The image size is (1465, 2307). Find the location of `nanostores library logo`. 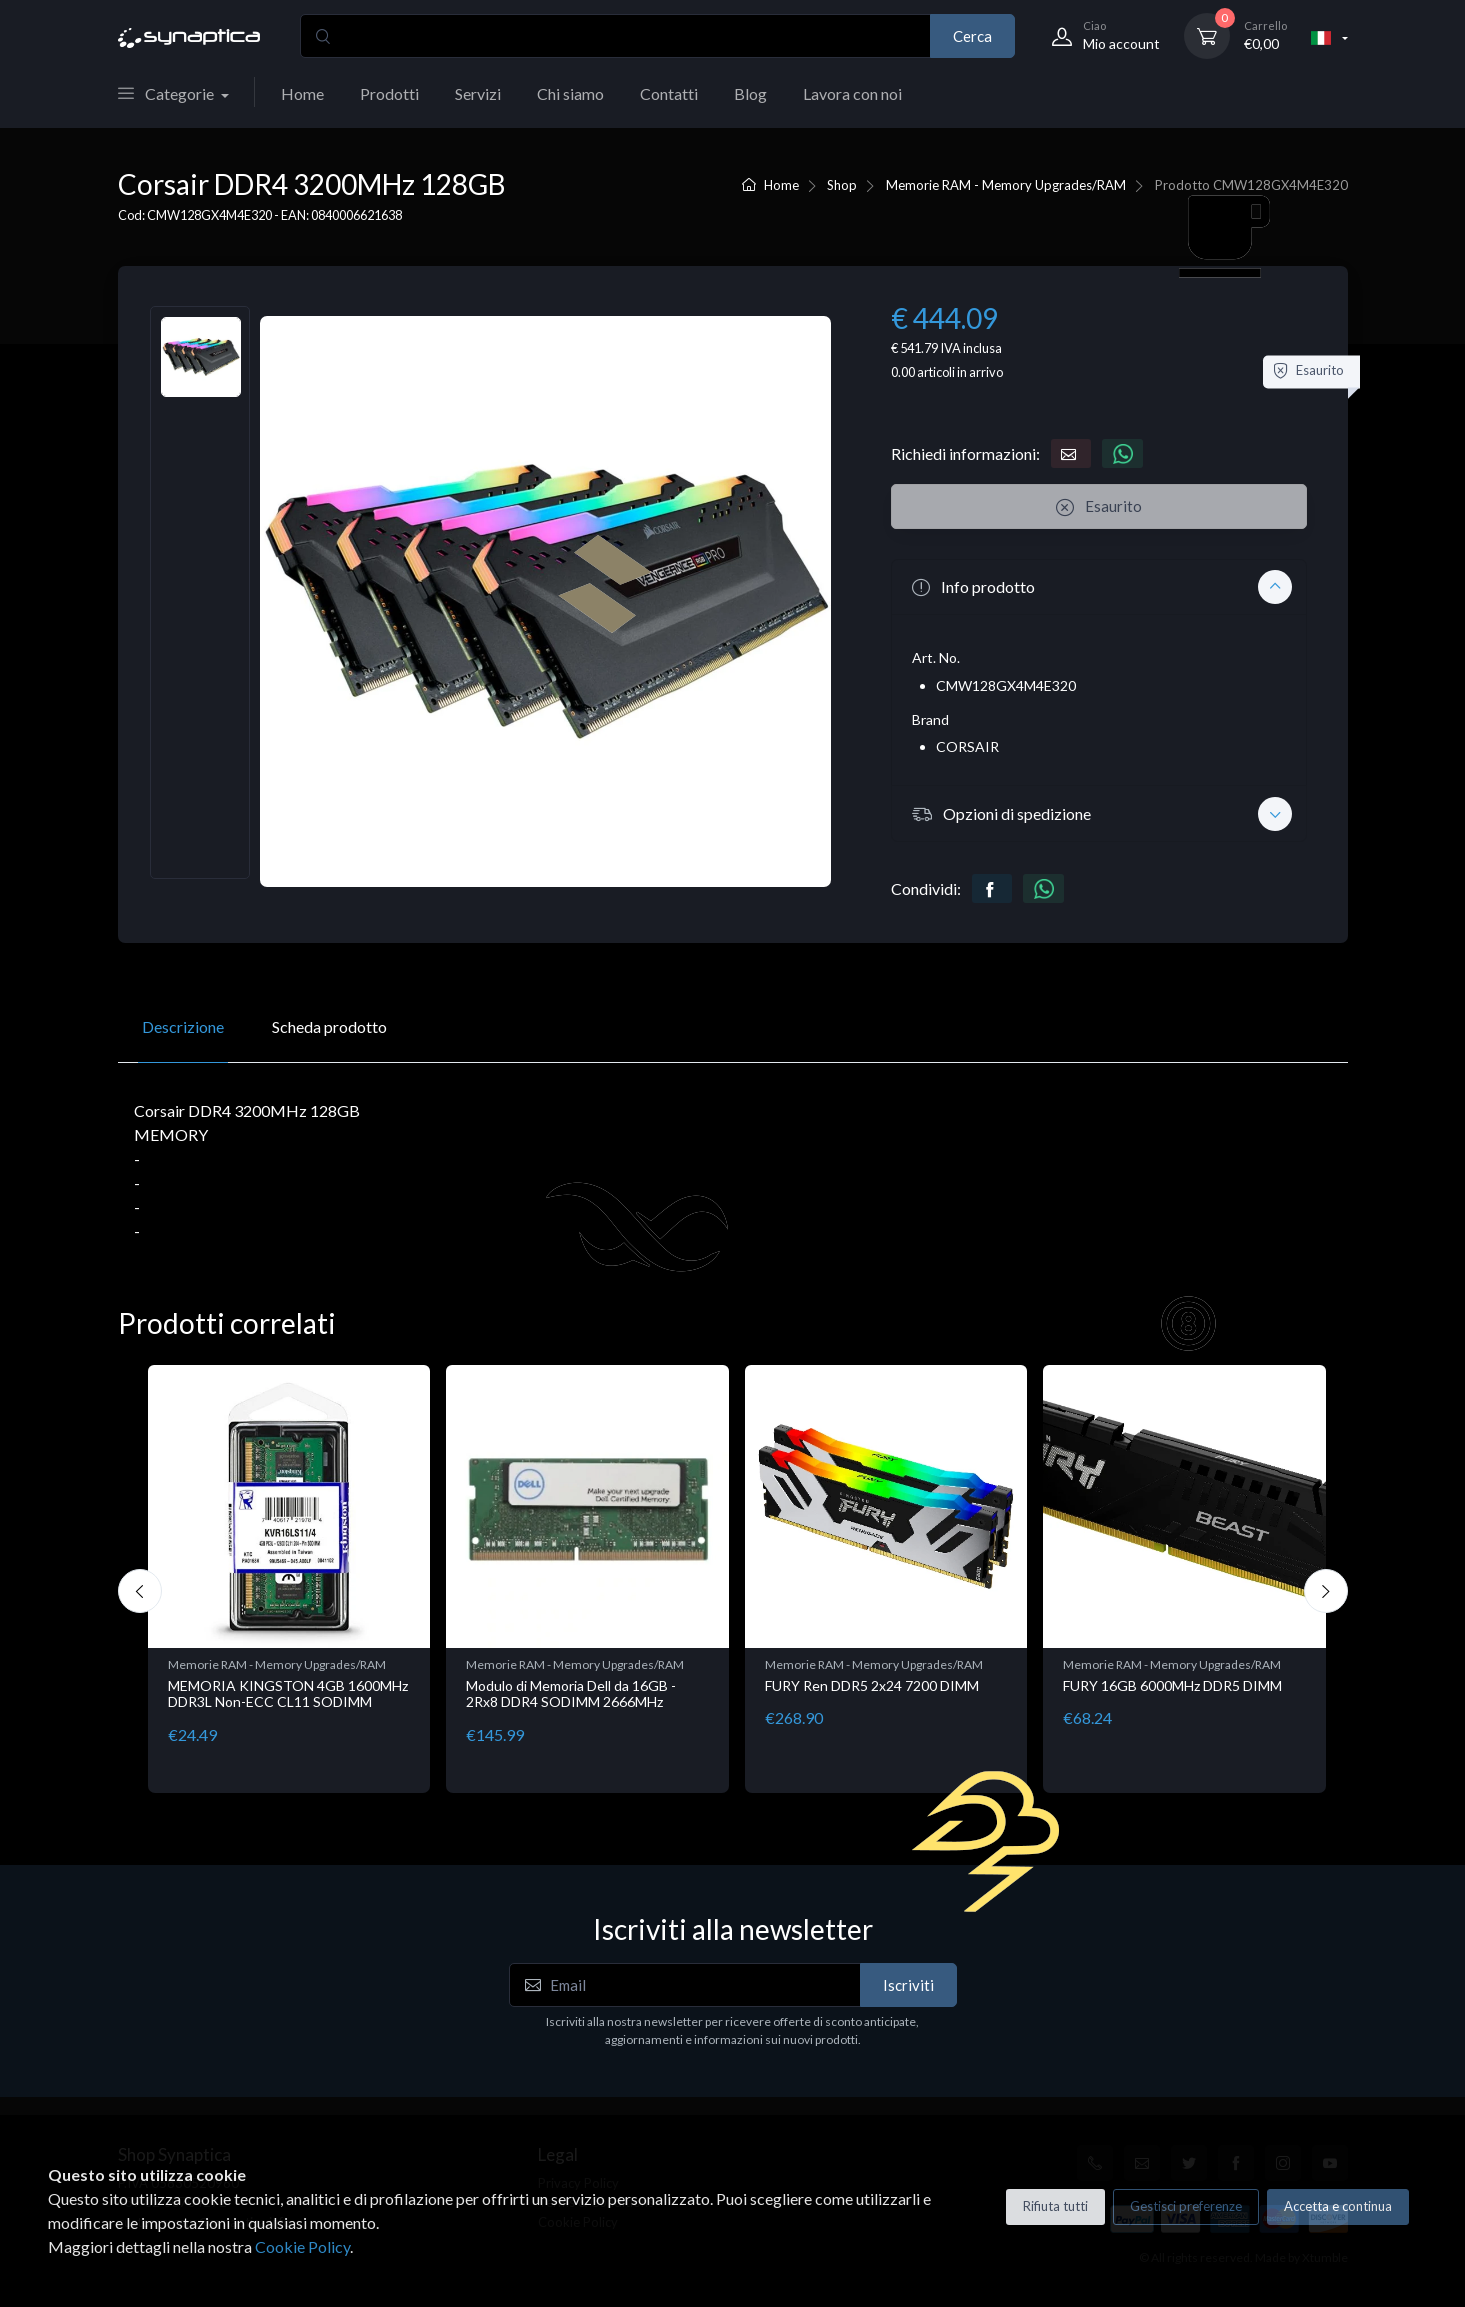

nanostores library logo is located at coordinates (605, 584).